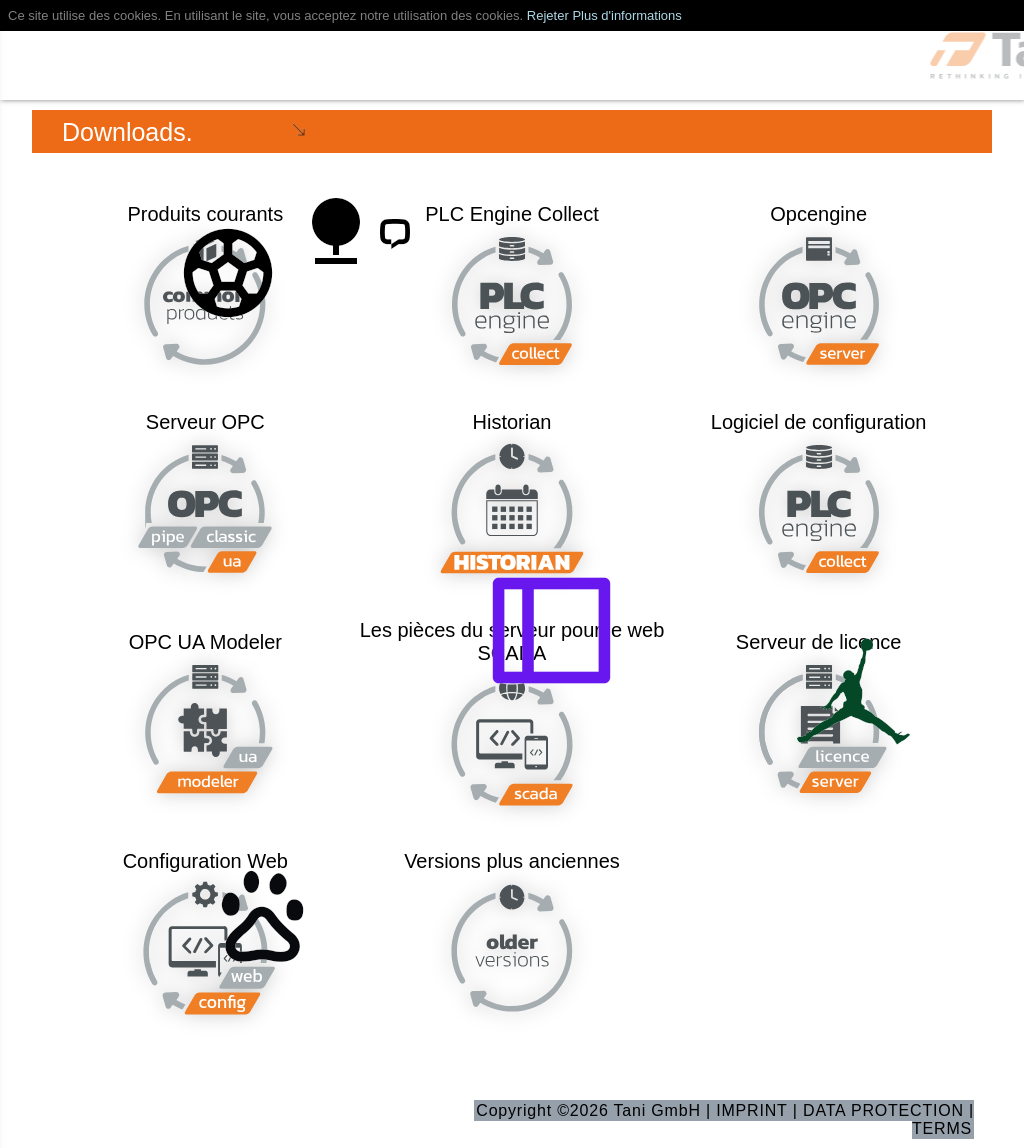 The image size is (1024, 1148). What do you see at coordinates (228, 273) in the screenshot?
I see `access football or soccer content` at bounding box center [228, 273].